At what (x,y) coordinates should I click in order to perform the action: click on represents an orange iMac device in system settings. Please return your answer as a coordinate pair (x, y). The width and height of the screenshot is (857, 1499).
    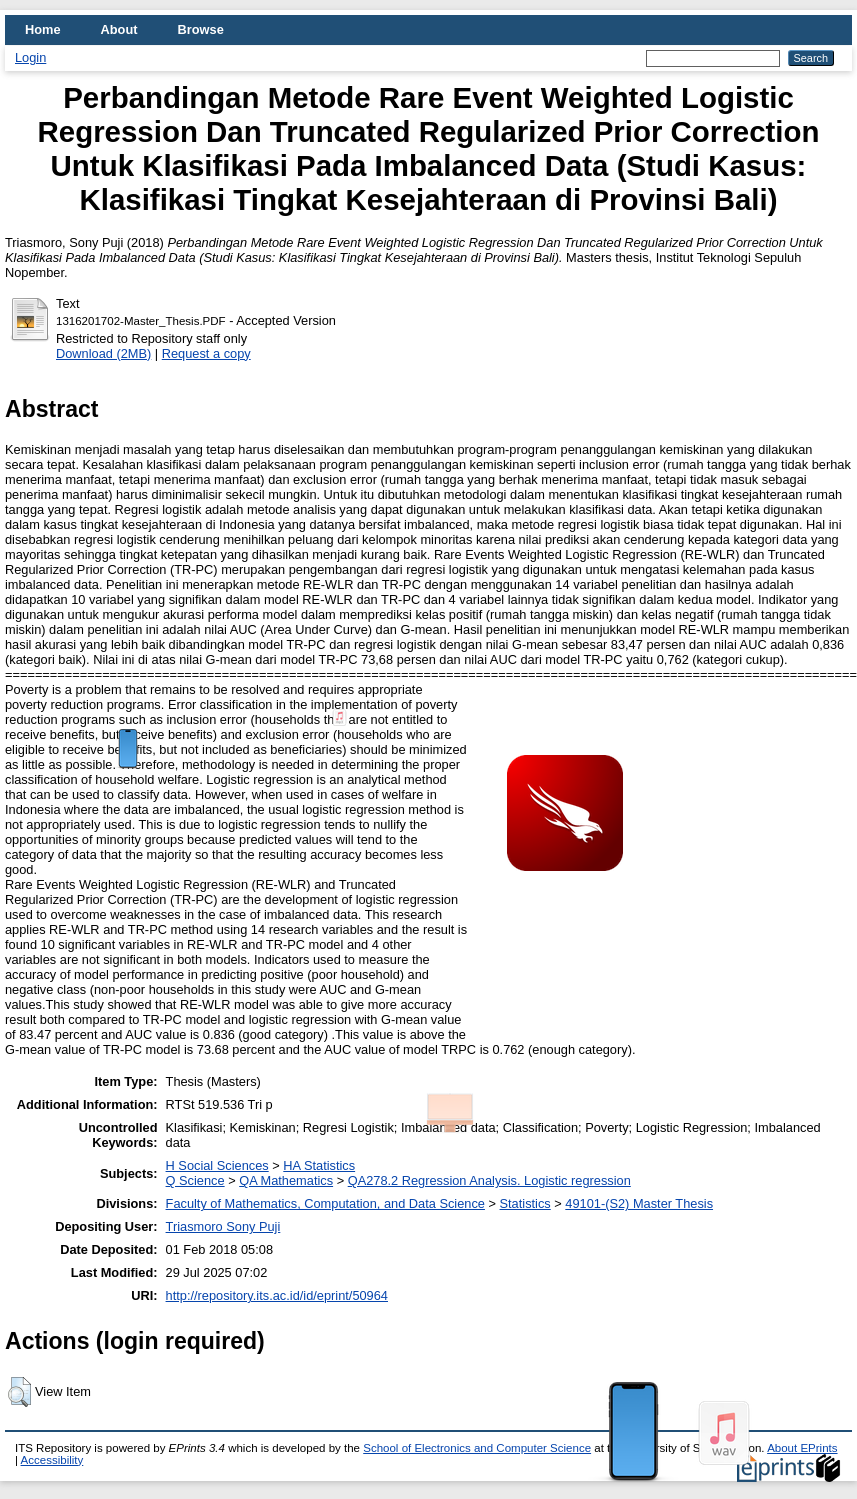
    Looking at the image, I should click on (450, 1112).